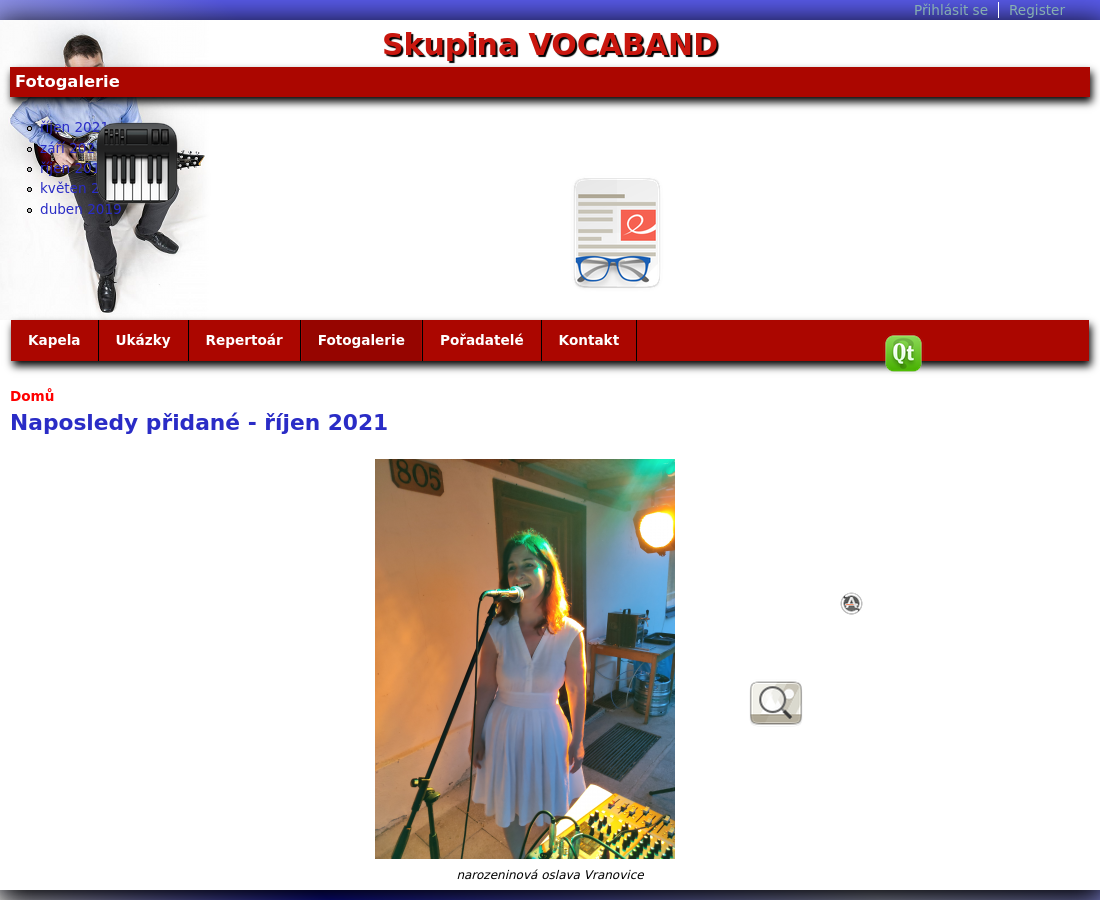  I want to click on open audio MIDI setup to configure sound devices, so click(137, 163).